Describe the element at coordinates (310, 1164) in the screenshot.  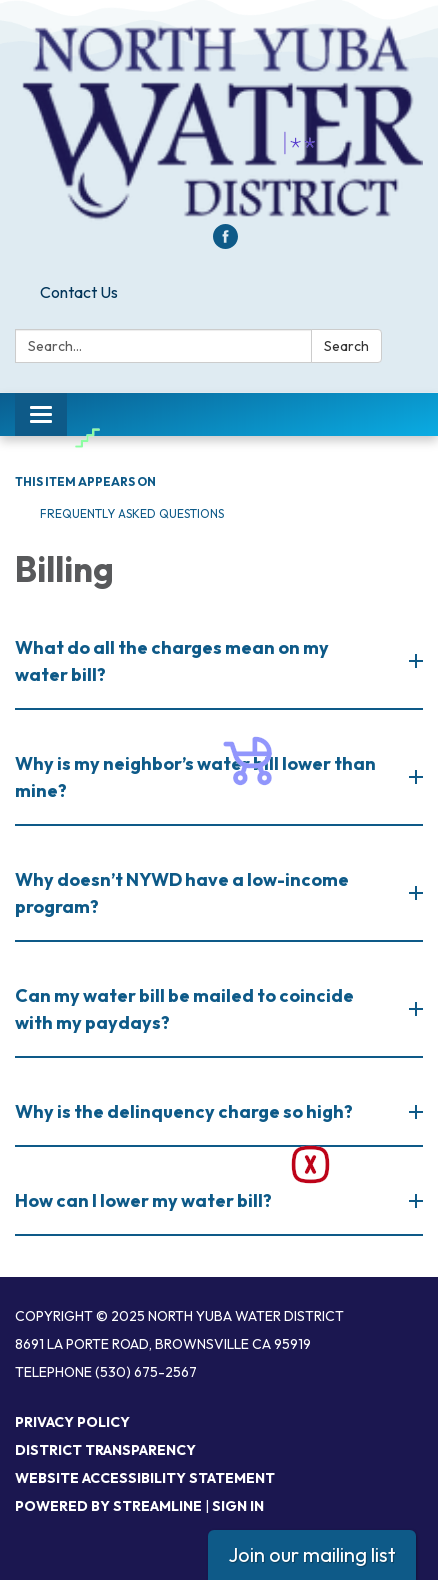
I see `close or dismiss a dialog` at that location.